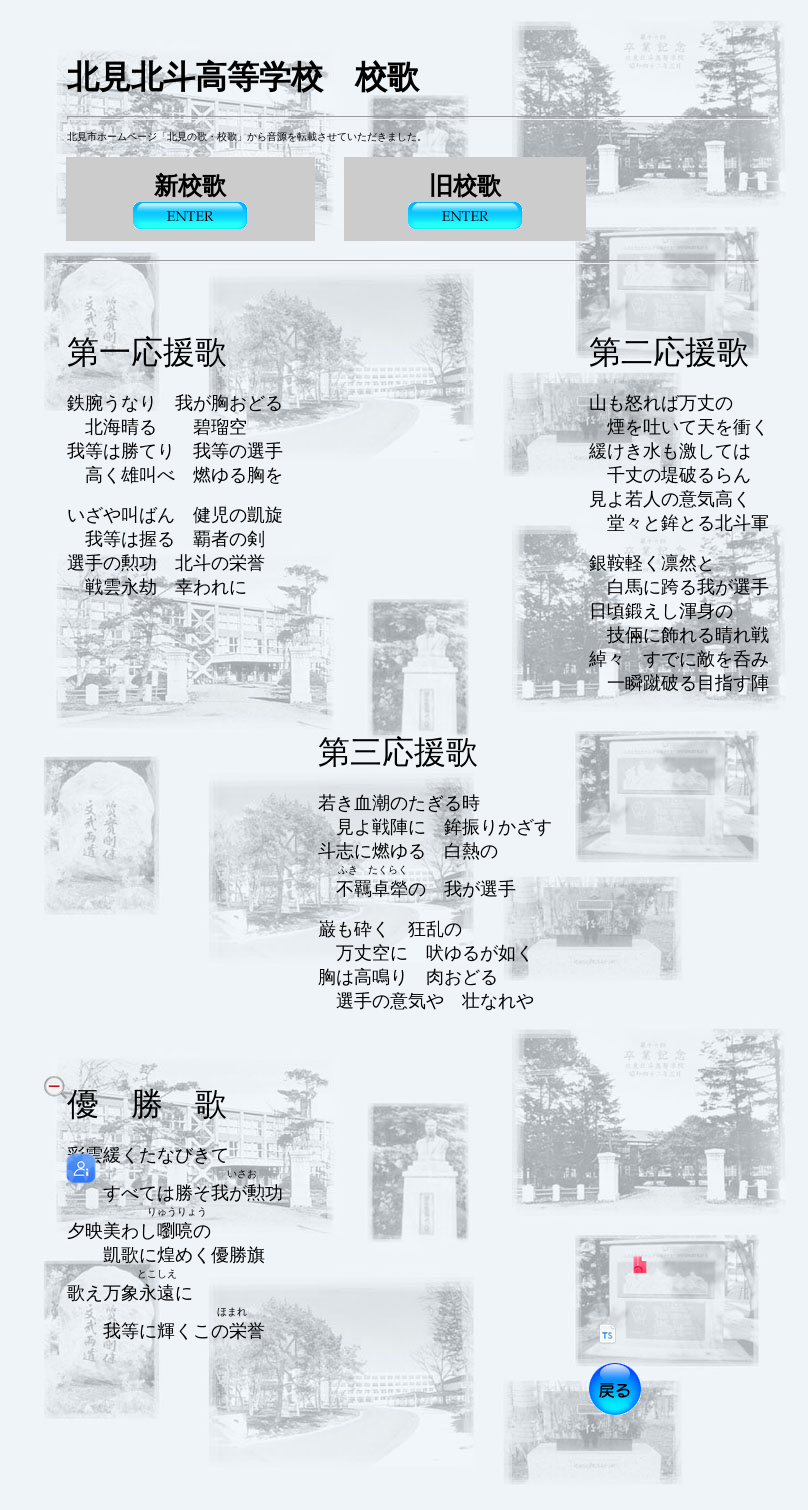 Image resolution: width=808 pixels, height=1510 pixels. I want to click on zoom out of the current view, so click(55, 1087).